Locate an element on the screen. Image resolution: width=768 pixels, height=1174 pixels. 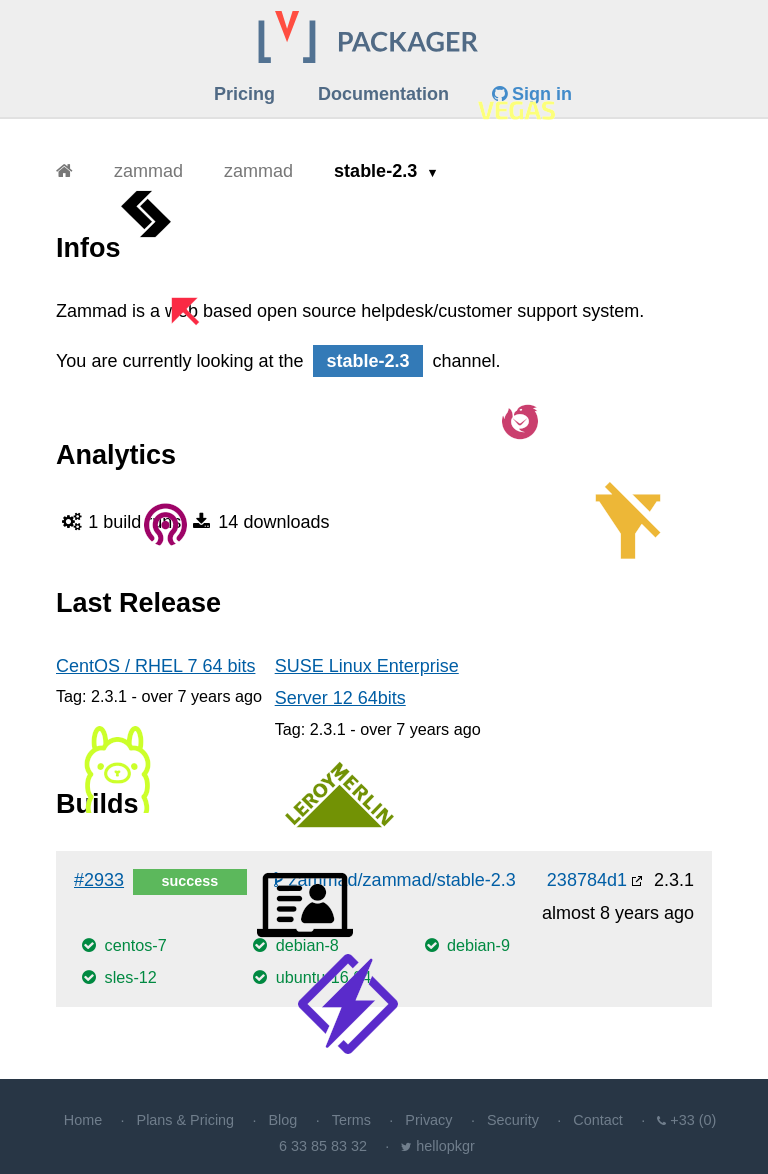
vegas creative software brand logo is located at coordinates (516, 110).